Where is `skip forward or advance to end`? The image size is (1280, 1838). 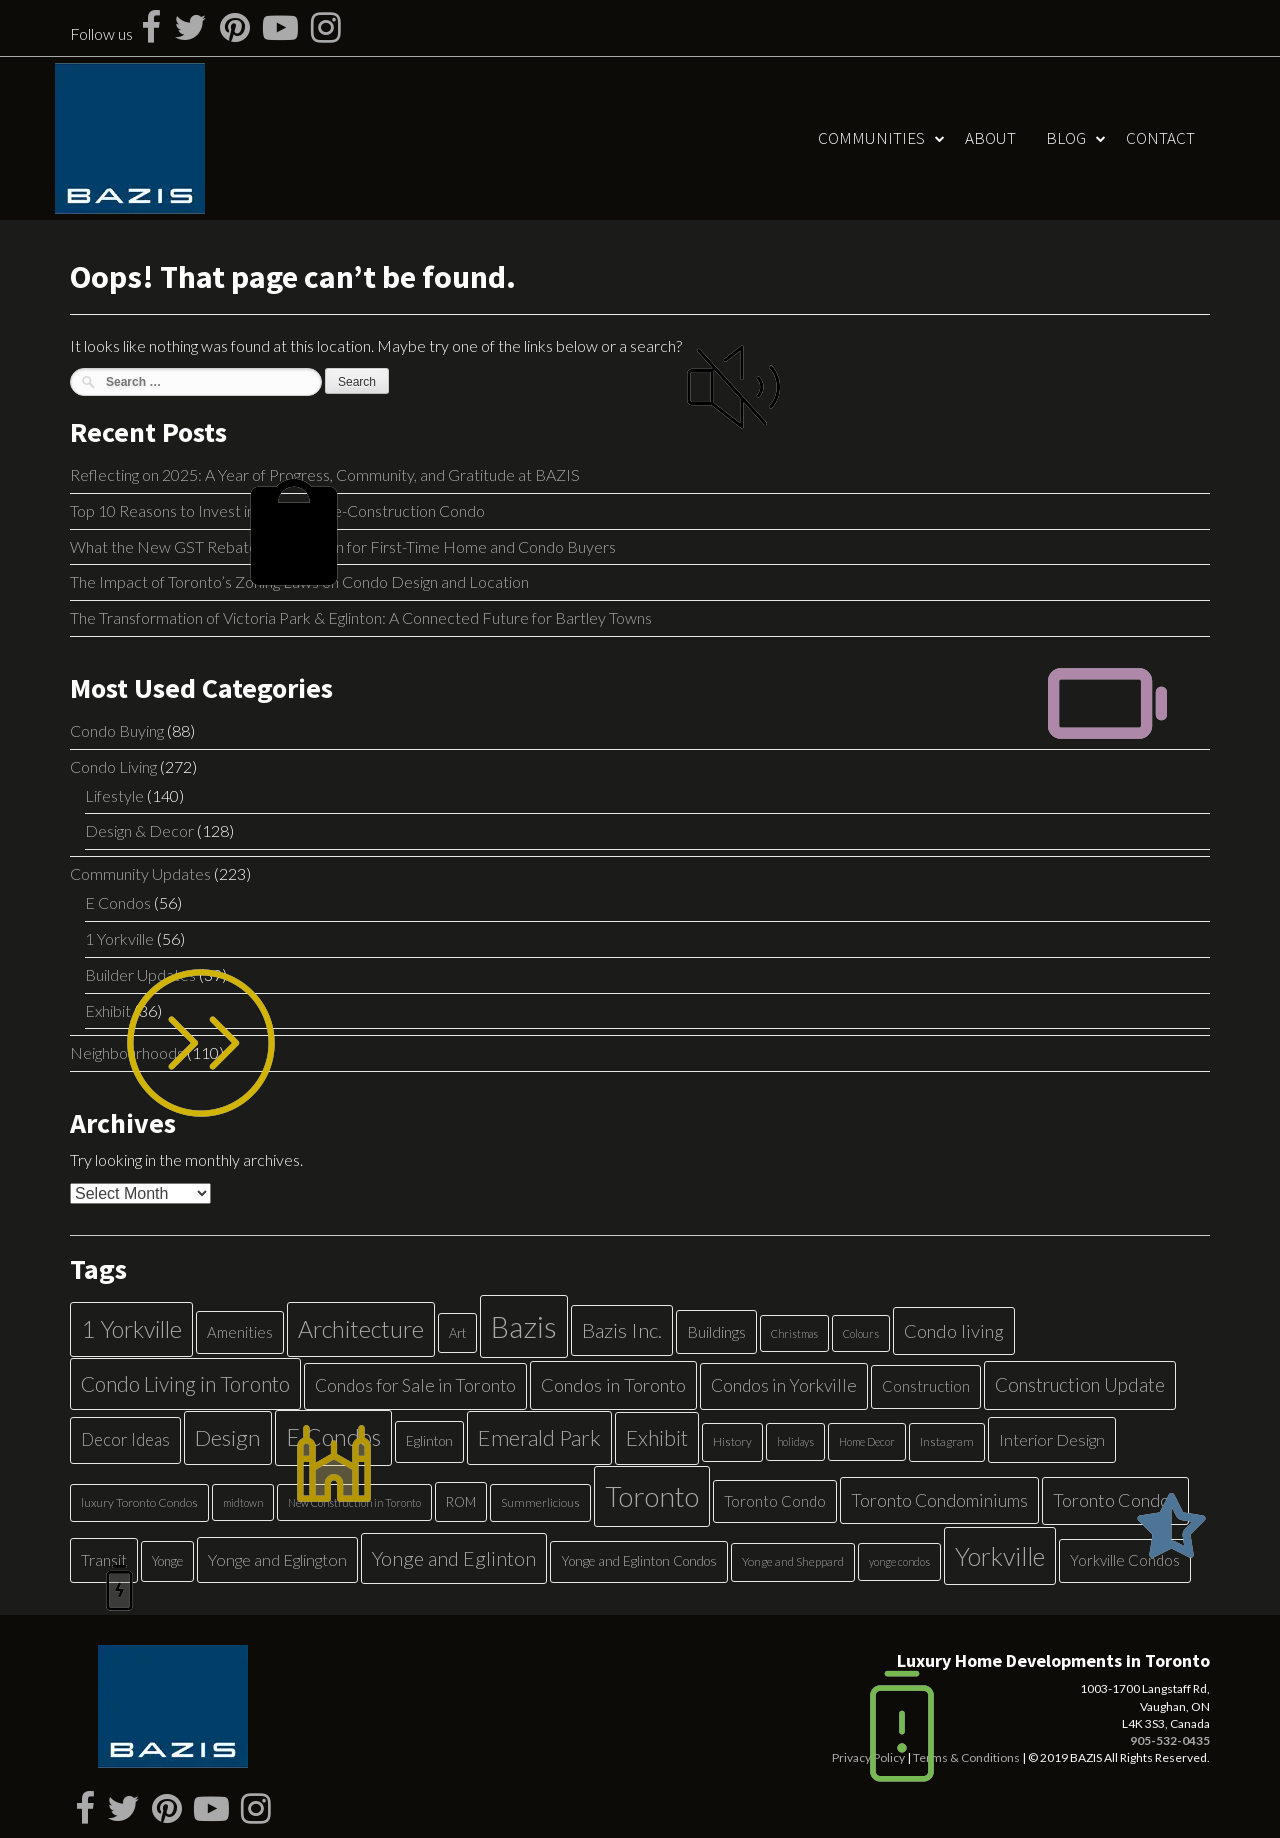 skip forward or advance to end is located at coordinates (201, 1043).